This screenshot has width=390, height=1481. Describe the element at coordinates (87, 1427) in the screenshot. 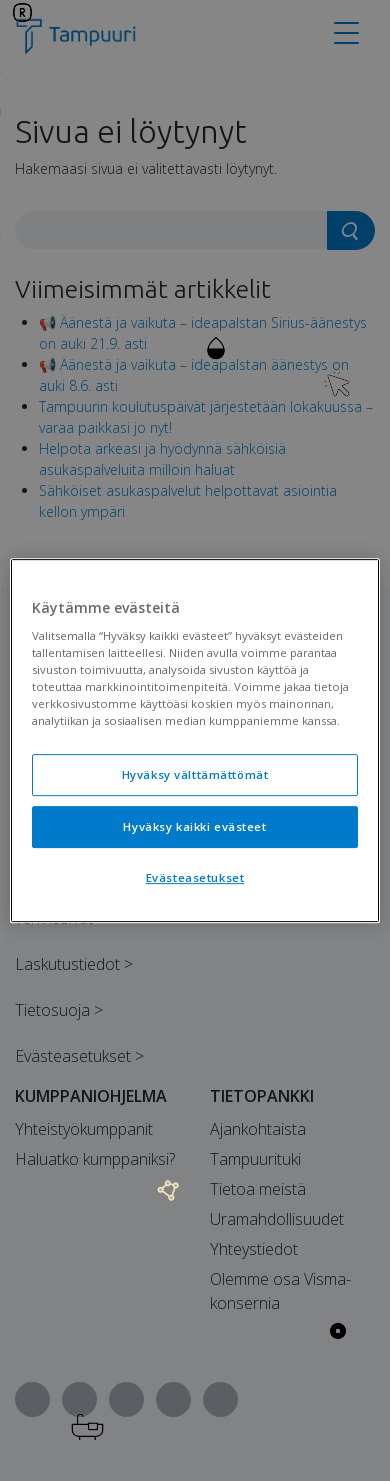

I see `indicates bathroom amenities available` at that location.